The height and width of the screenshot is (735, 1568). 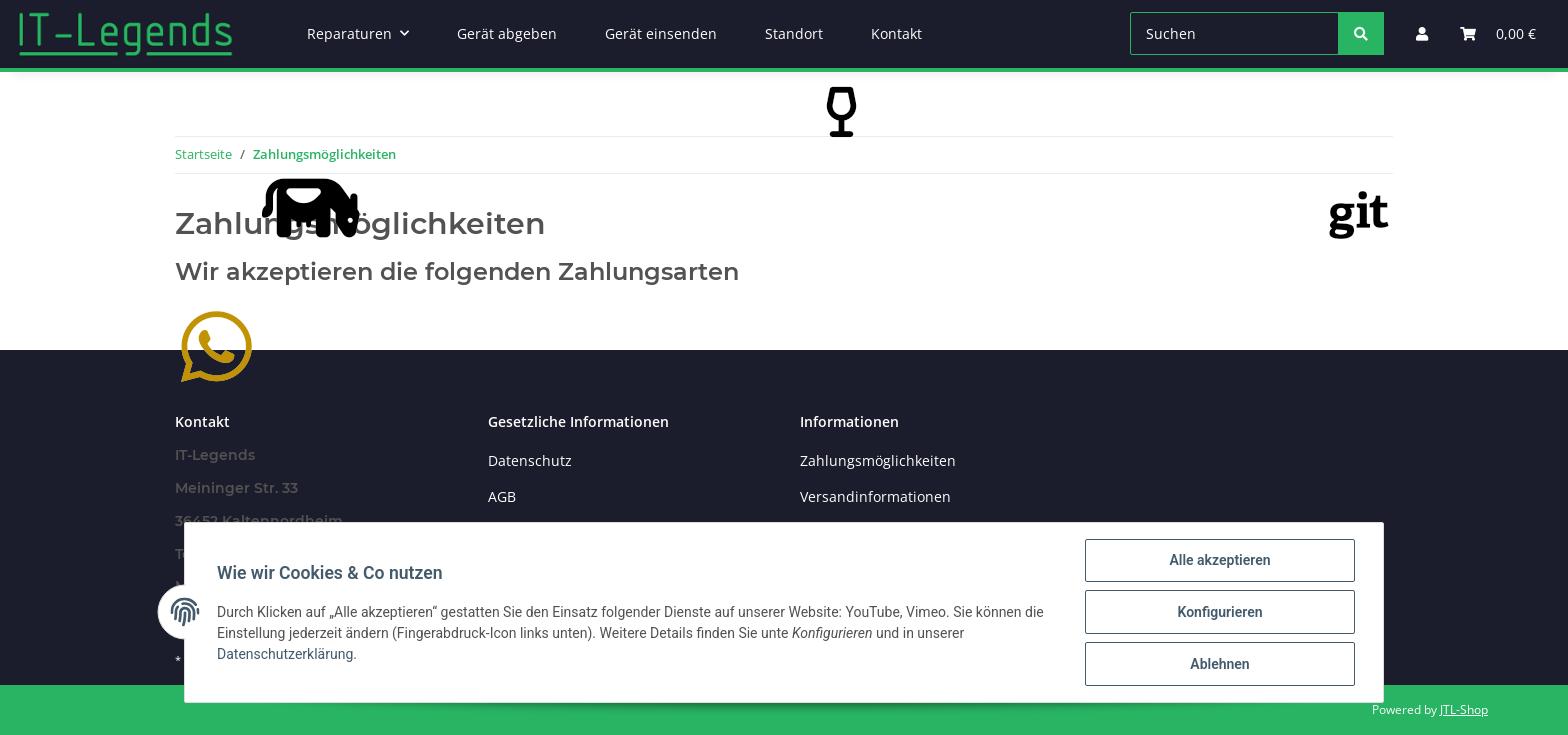 What do you see at coordinates (311, 208) in the screenshot?
I see `indicates dairy or farm-related content` at bounding box center [311, 208].